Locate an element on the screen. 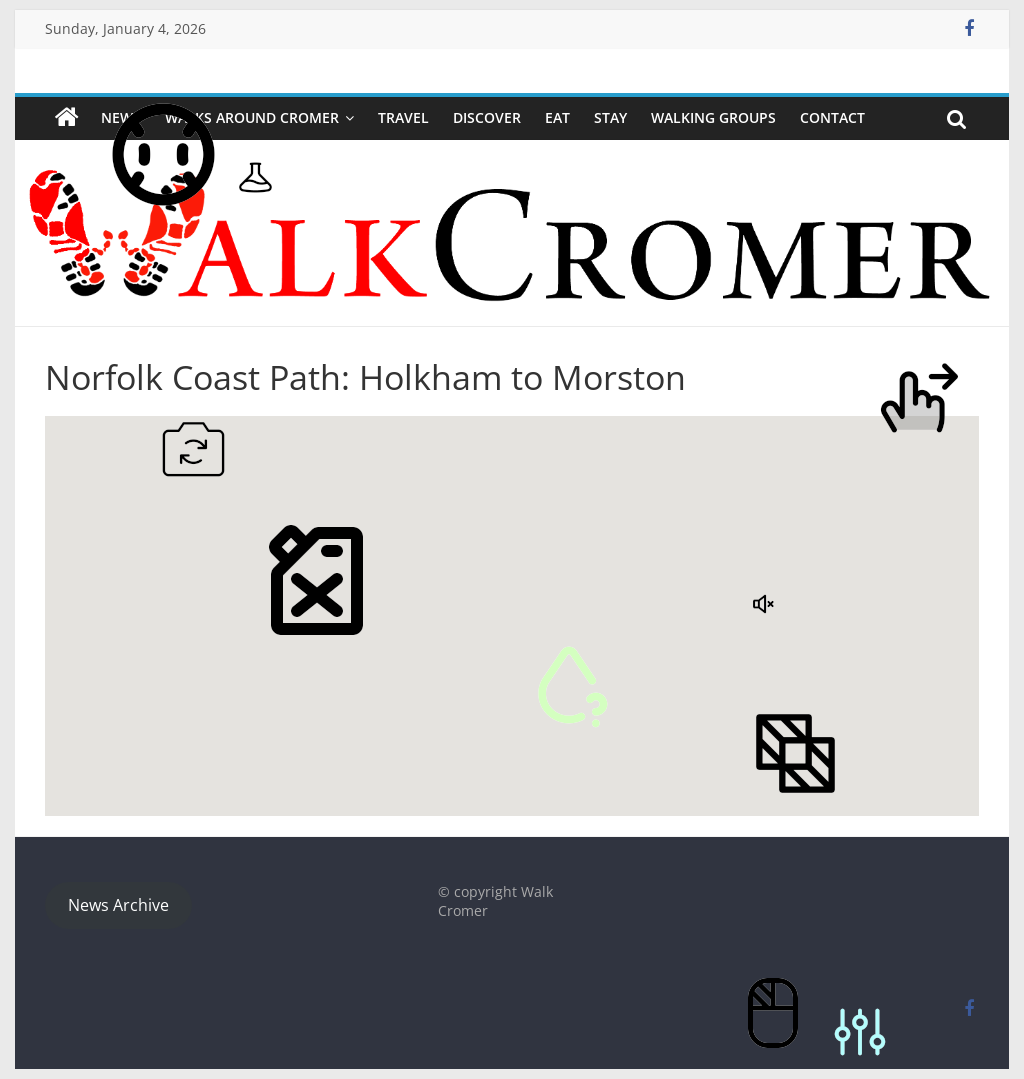 This screenshot has width=1024, height=1079. adjust settings or preferences is located at coordinates (860, 1032).